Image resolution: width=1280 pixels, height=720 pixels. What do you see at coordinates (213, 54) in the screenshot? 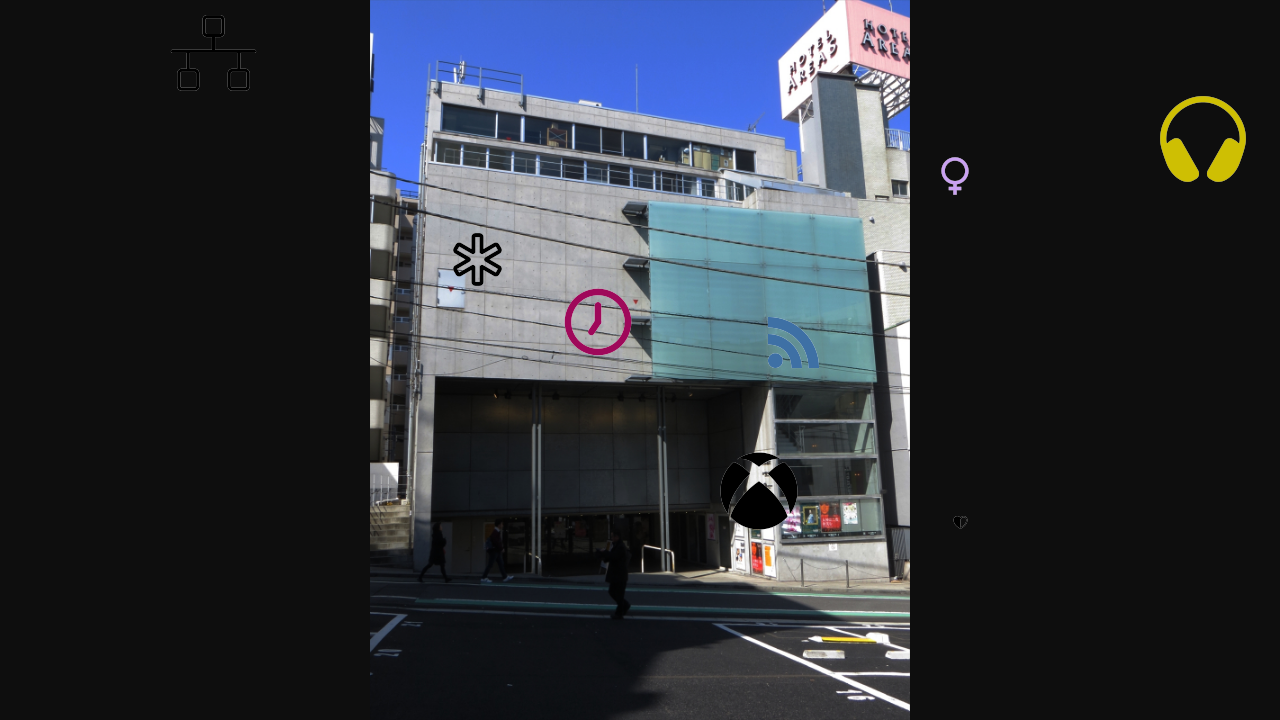
I see `view network topology or connections` at bounding box center [213, 54].